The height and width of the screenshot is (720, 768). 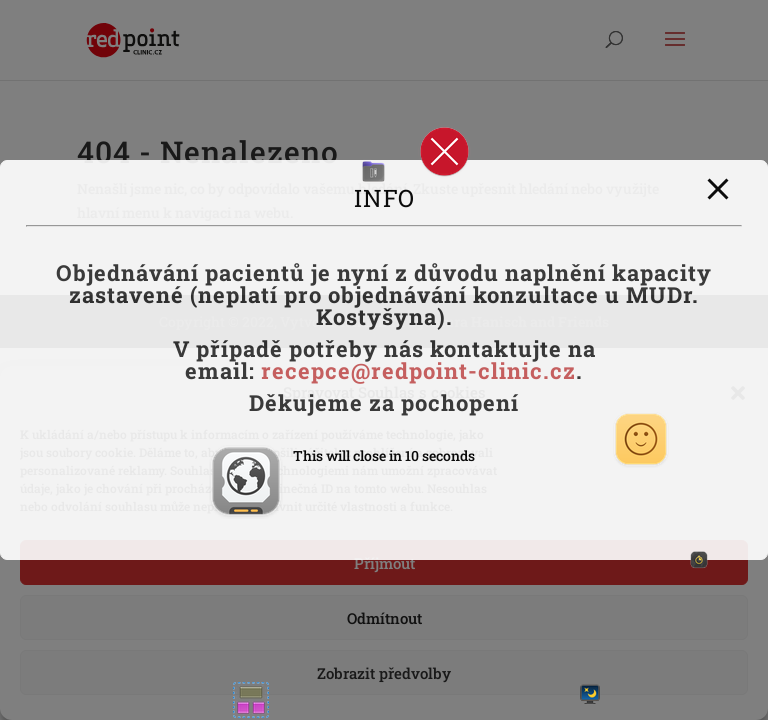 What do you see at coordinates (444, 151) in the screenshot?
I see `indicates a sync error with a shared file or folder` at bounding box center [444, 151].